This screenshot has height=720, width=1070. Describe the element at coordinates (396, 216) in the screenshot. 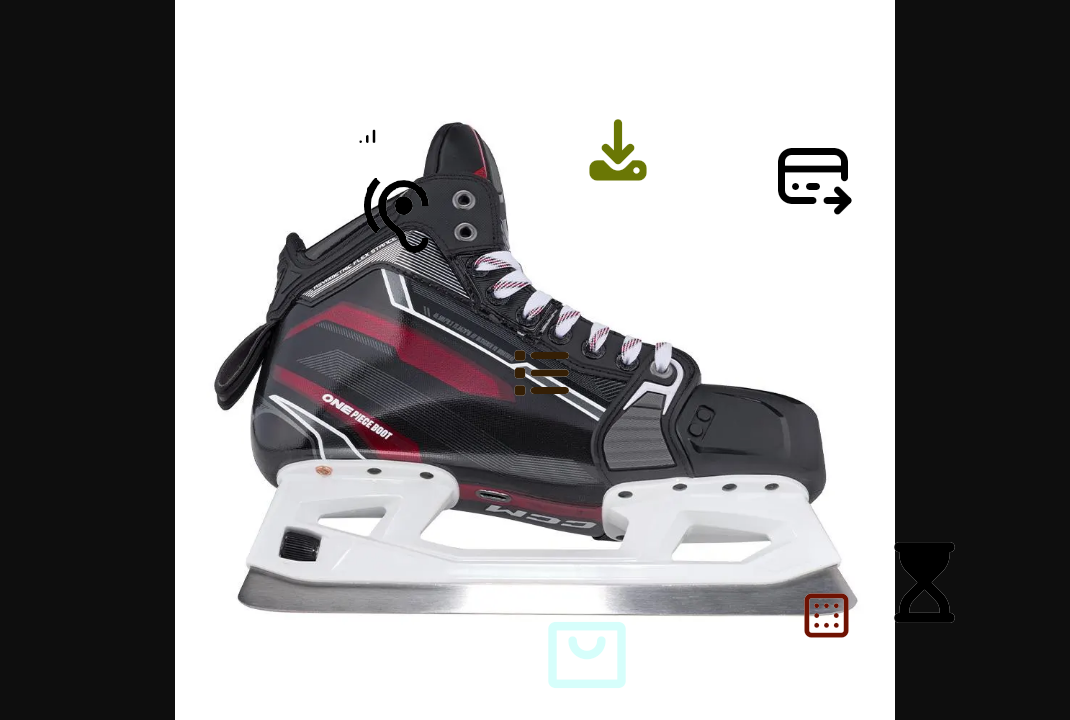

I see `access hearing or audio accessibility settings` at that location.